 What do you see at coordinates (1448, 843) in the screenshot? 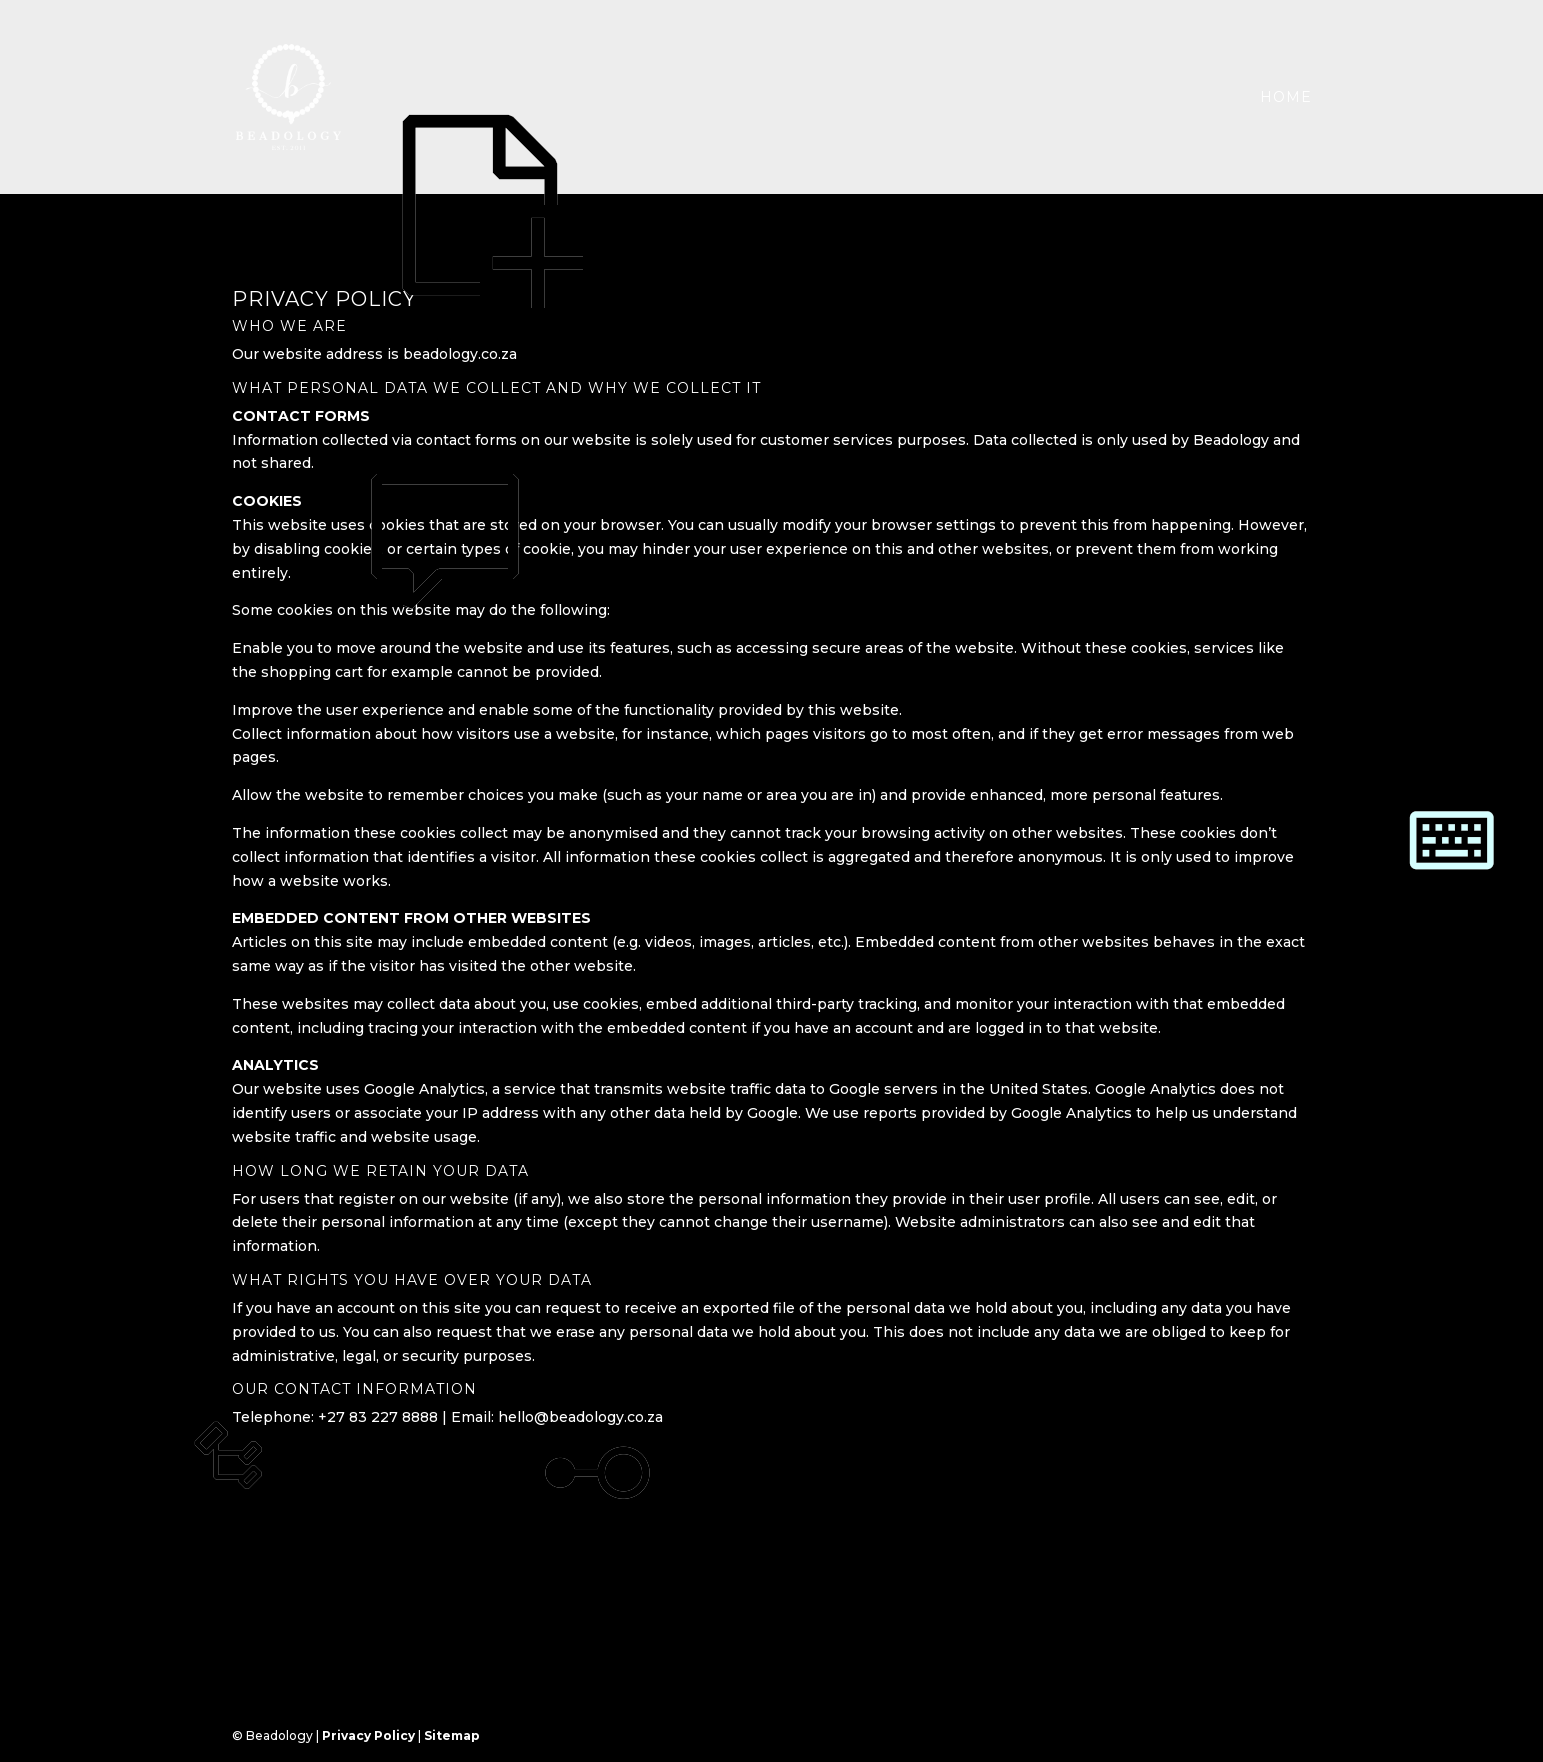
I see `record keyboard input or keystrokes` at bounding box center [1448, 843].